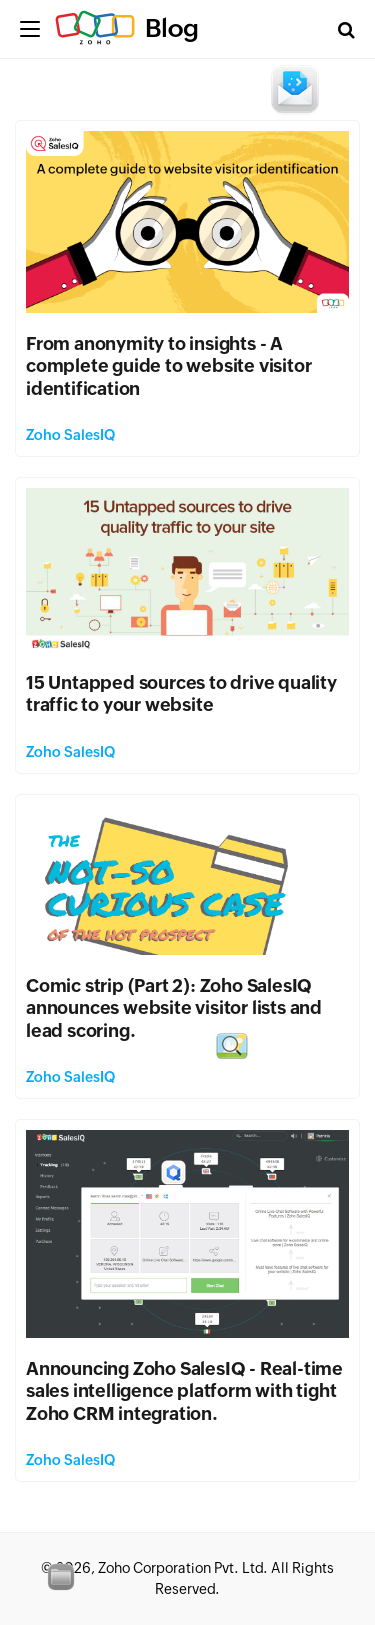  What do you see at coordinates (173, 1172) in the screenshot?
I see `open qubes os application` at bounding box center [173, 1172].